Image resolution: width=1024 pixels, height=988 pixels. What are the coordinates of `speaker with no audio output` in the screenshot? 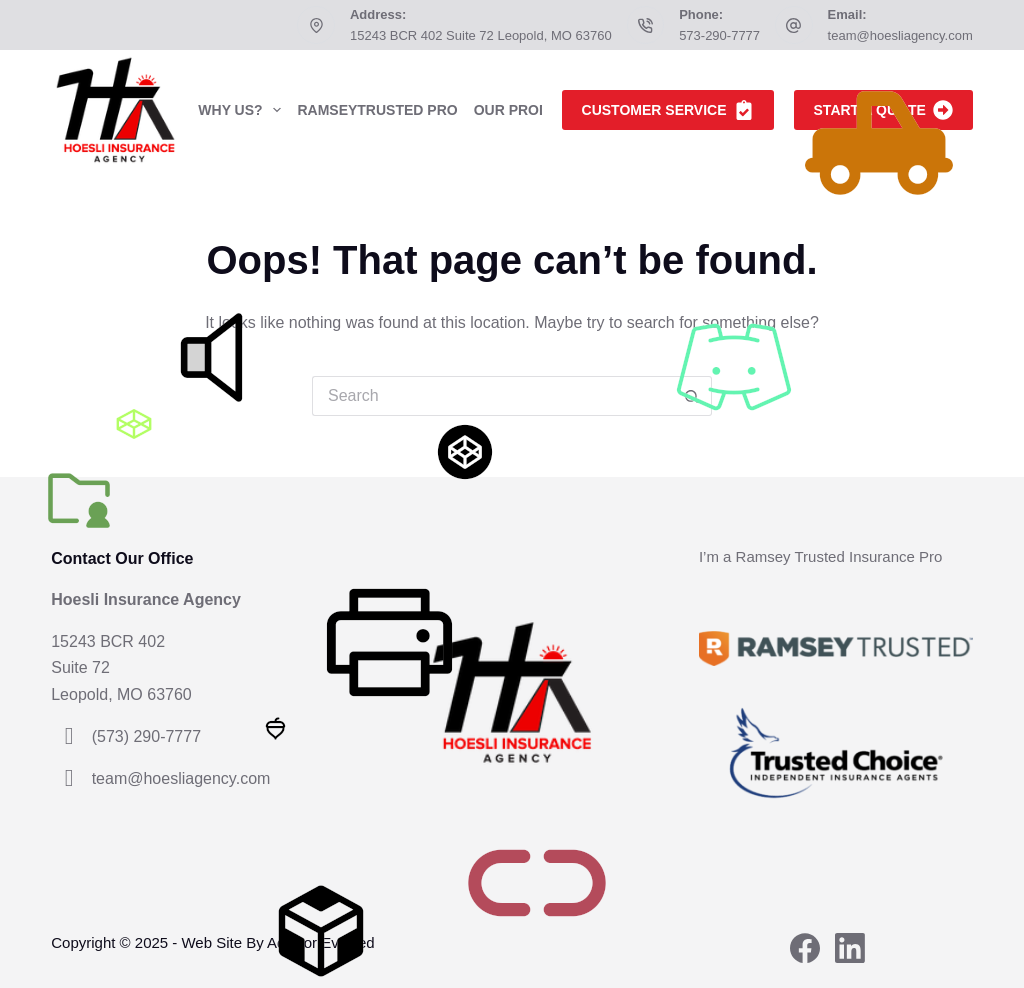 It's located at (228, 357).